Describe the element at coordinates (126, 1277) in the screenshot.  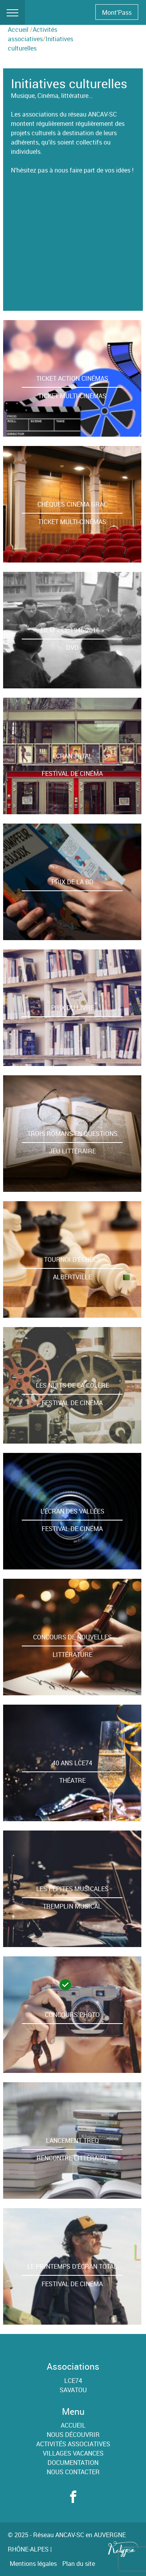
I see `access the desktop folder` at that location.